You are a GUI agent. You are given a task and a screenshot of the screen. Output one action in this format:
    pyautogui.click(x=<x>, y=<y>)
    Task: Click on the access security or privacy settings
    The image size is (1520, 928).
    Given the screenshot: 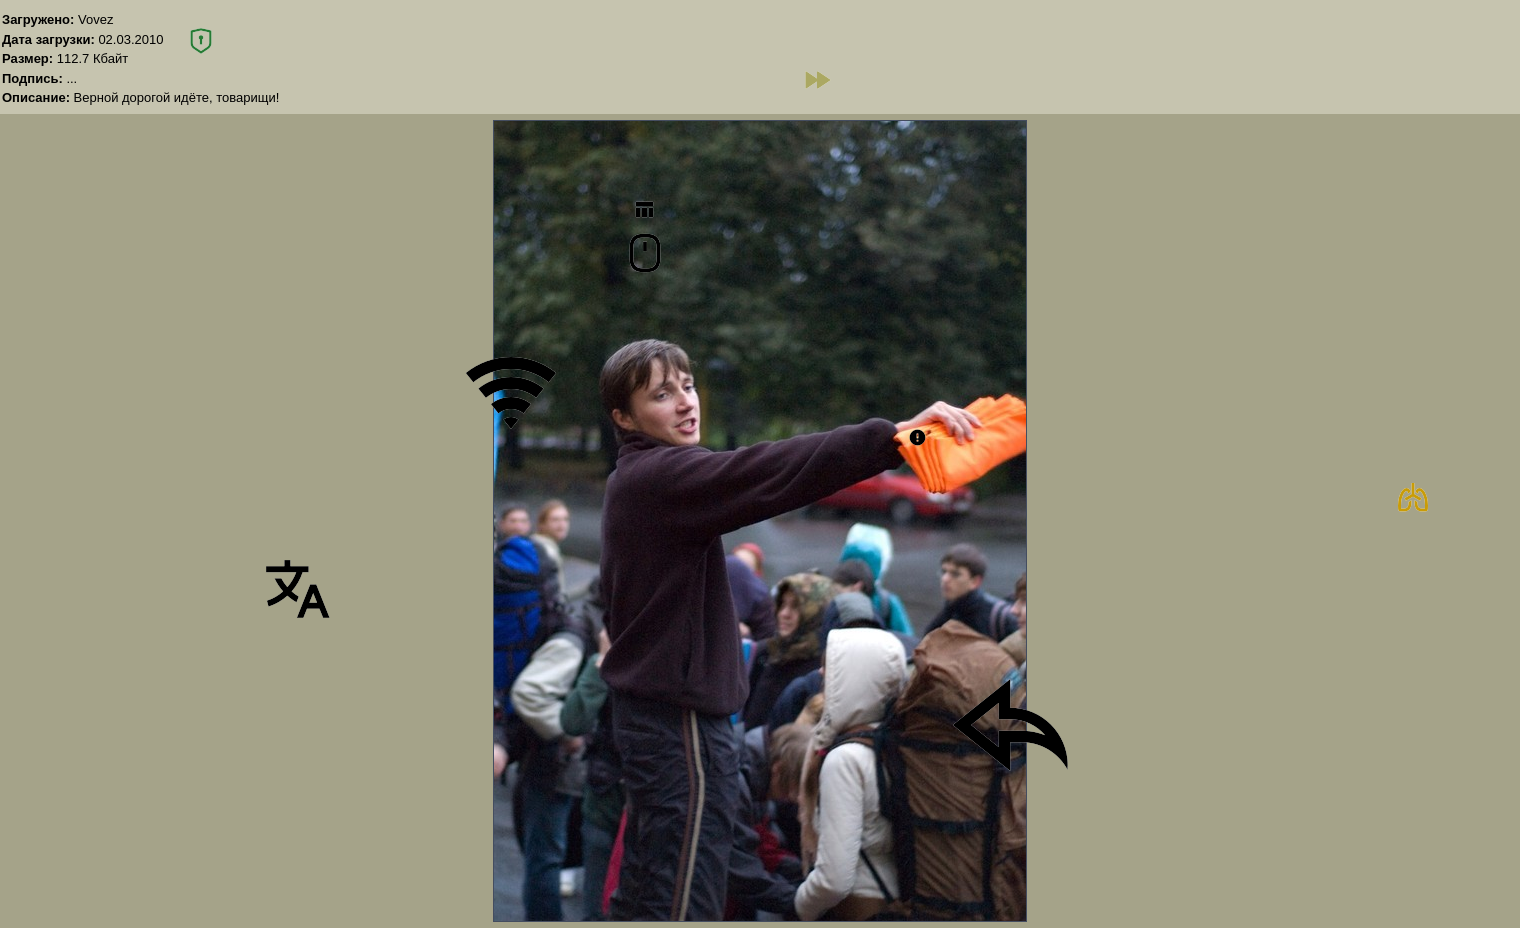 What is the action you would take?
    pyautogui.click(x=201, y=41)
    